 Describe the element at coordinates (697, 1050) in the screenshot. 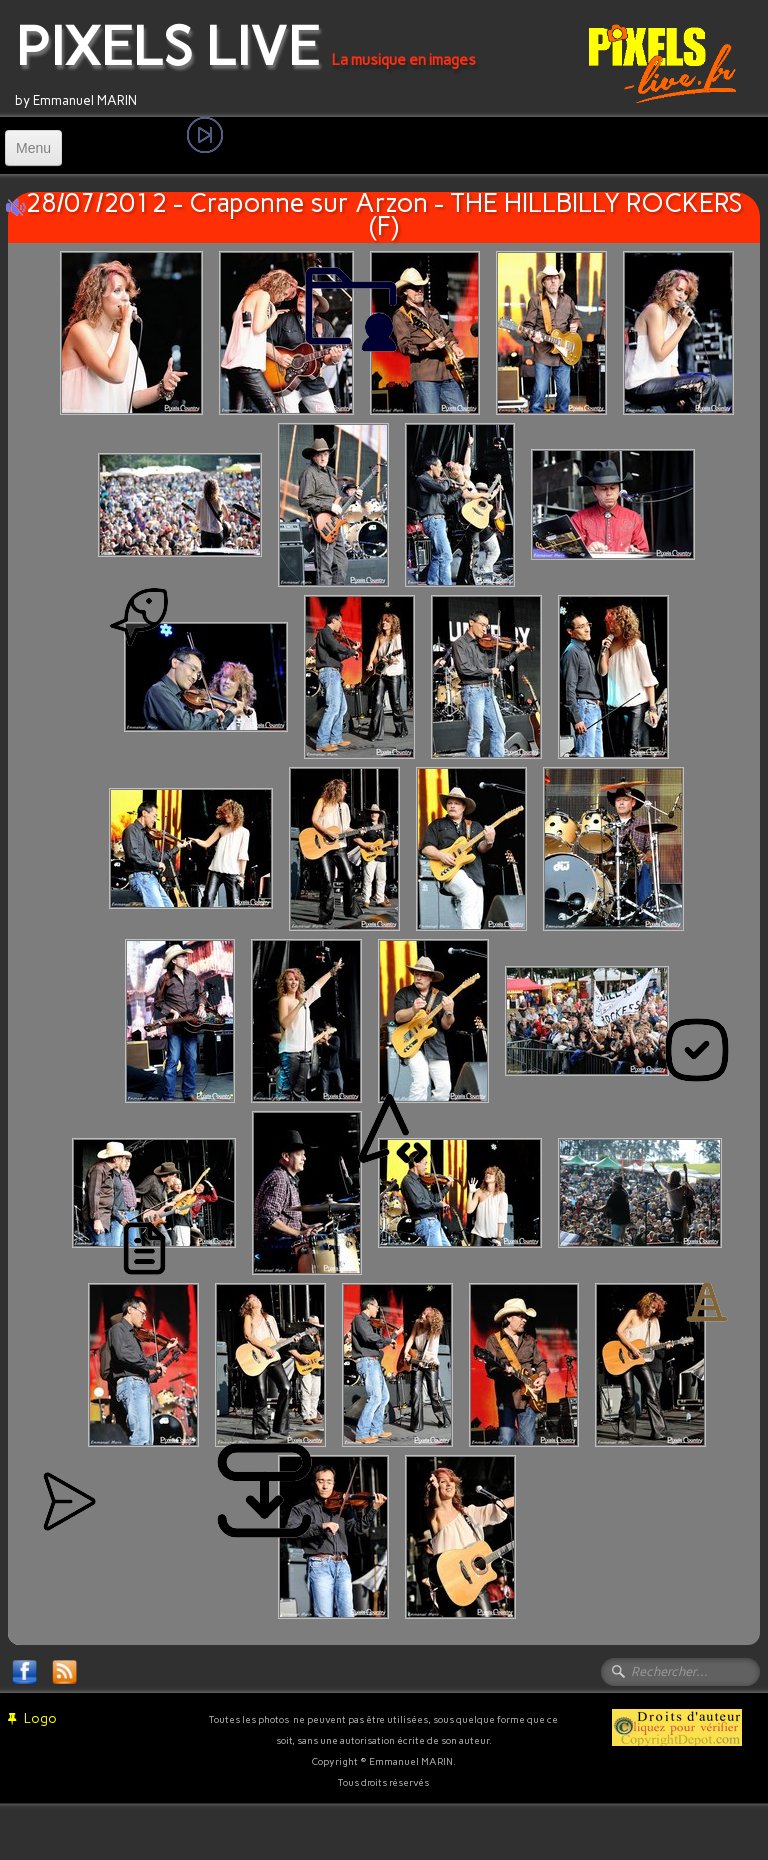

I see `mark task as complete` at that location.